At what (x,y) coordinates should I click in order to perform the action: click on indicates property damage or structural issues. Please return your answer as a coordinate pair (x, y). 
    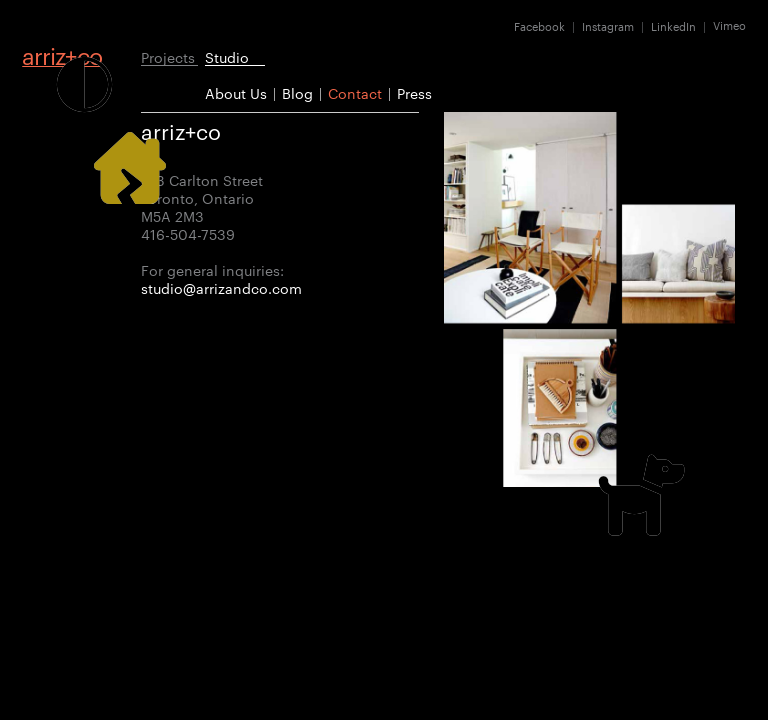
    Looking at the image, I should click on (130, 168).